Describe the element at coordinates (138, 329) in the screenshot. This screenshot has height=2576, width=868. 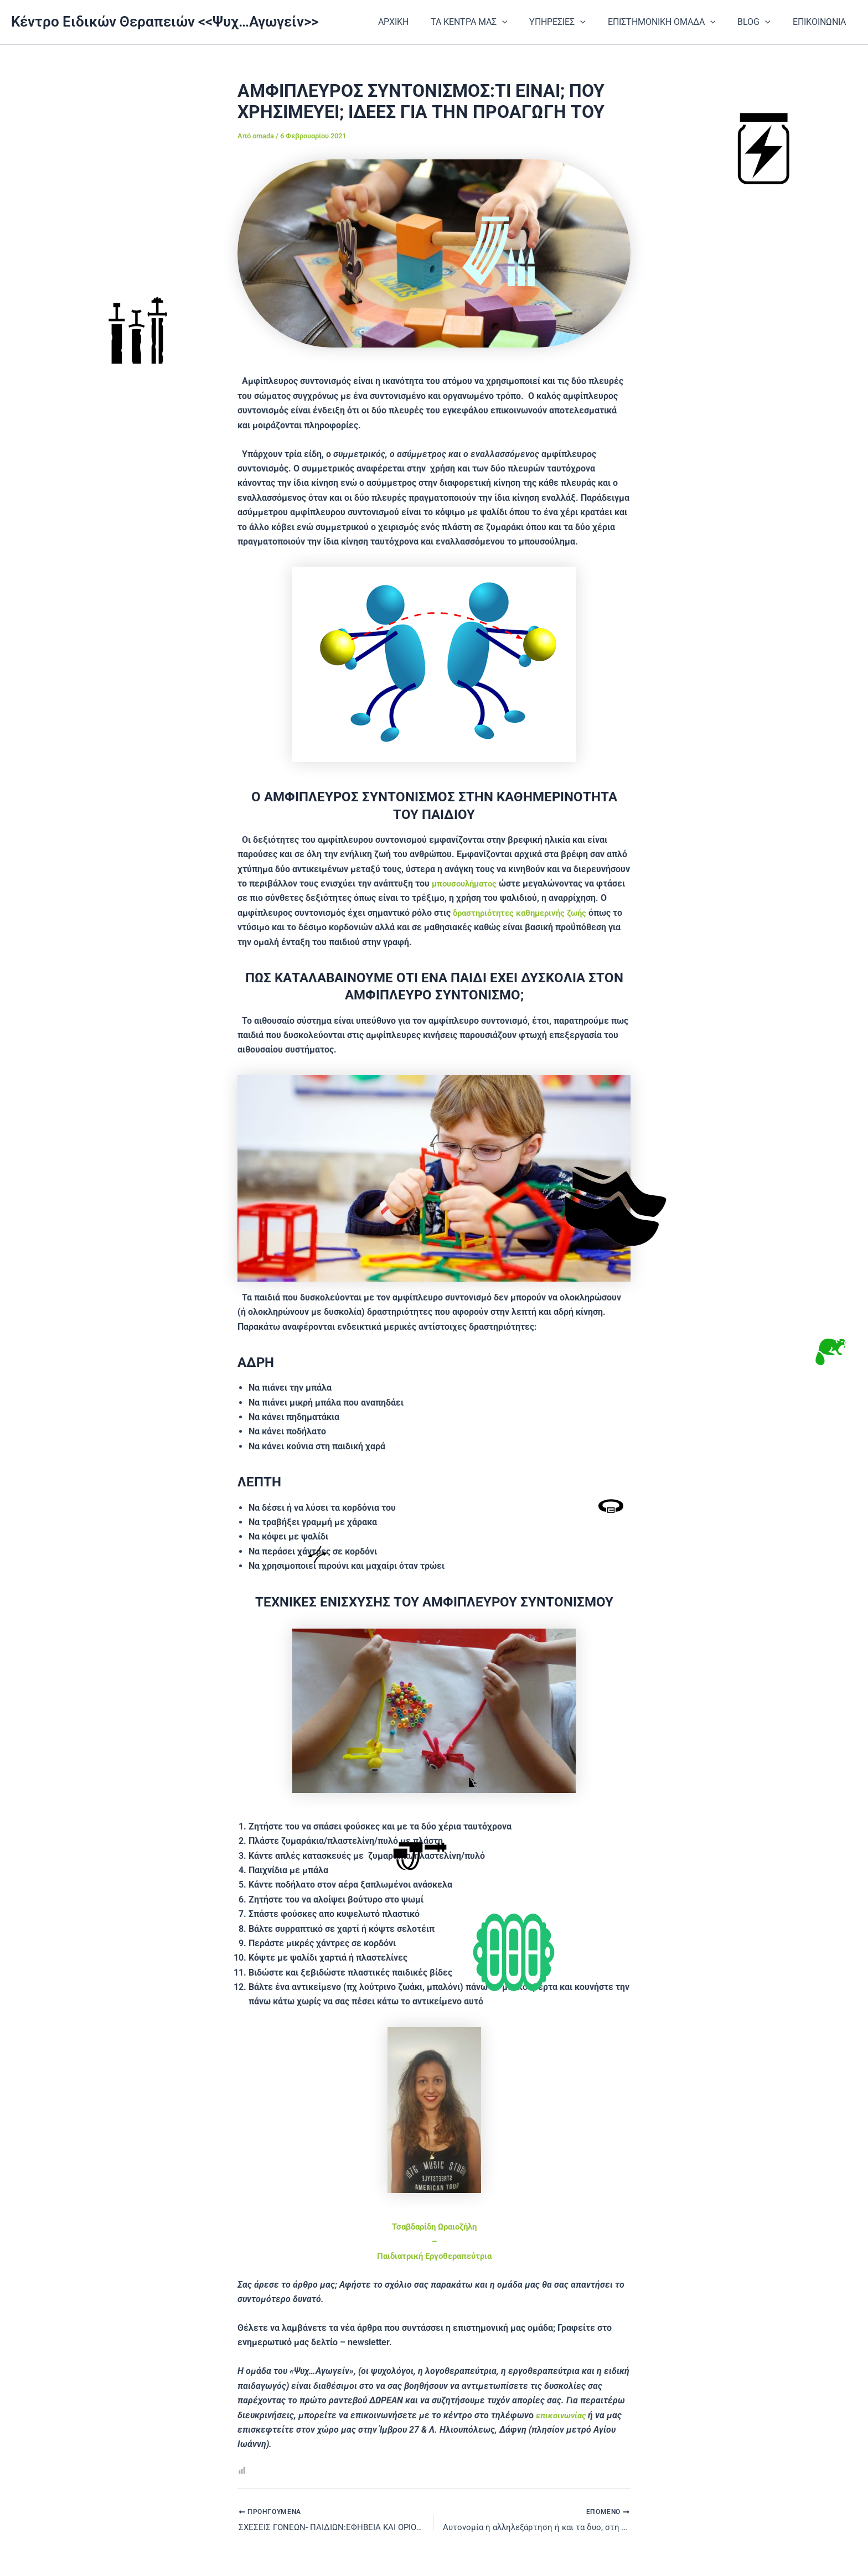
I see `view the Sverd i Fjell monument landmark` at that location.